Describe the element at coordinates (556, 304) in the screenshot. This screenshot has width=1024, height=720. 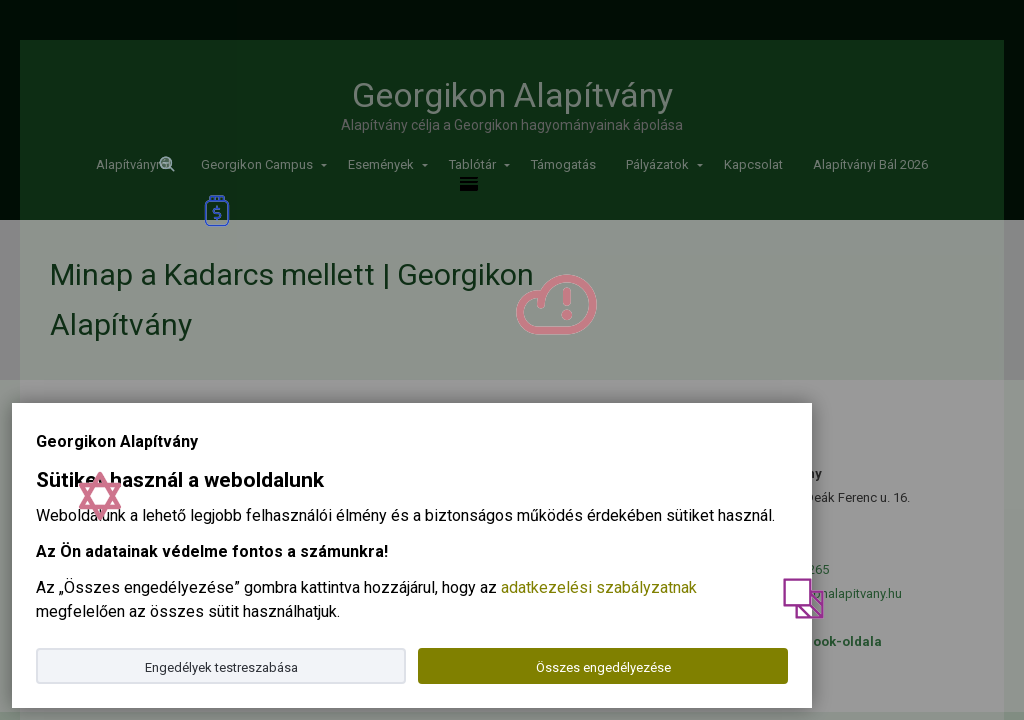
I see `cloud storage warning or error` at that location.